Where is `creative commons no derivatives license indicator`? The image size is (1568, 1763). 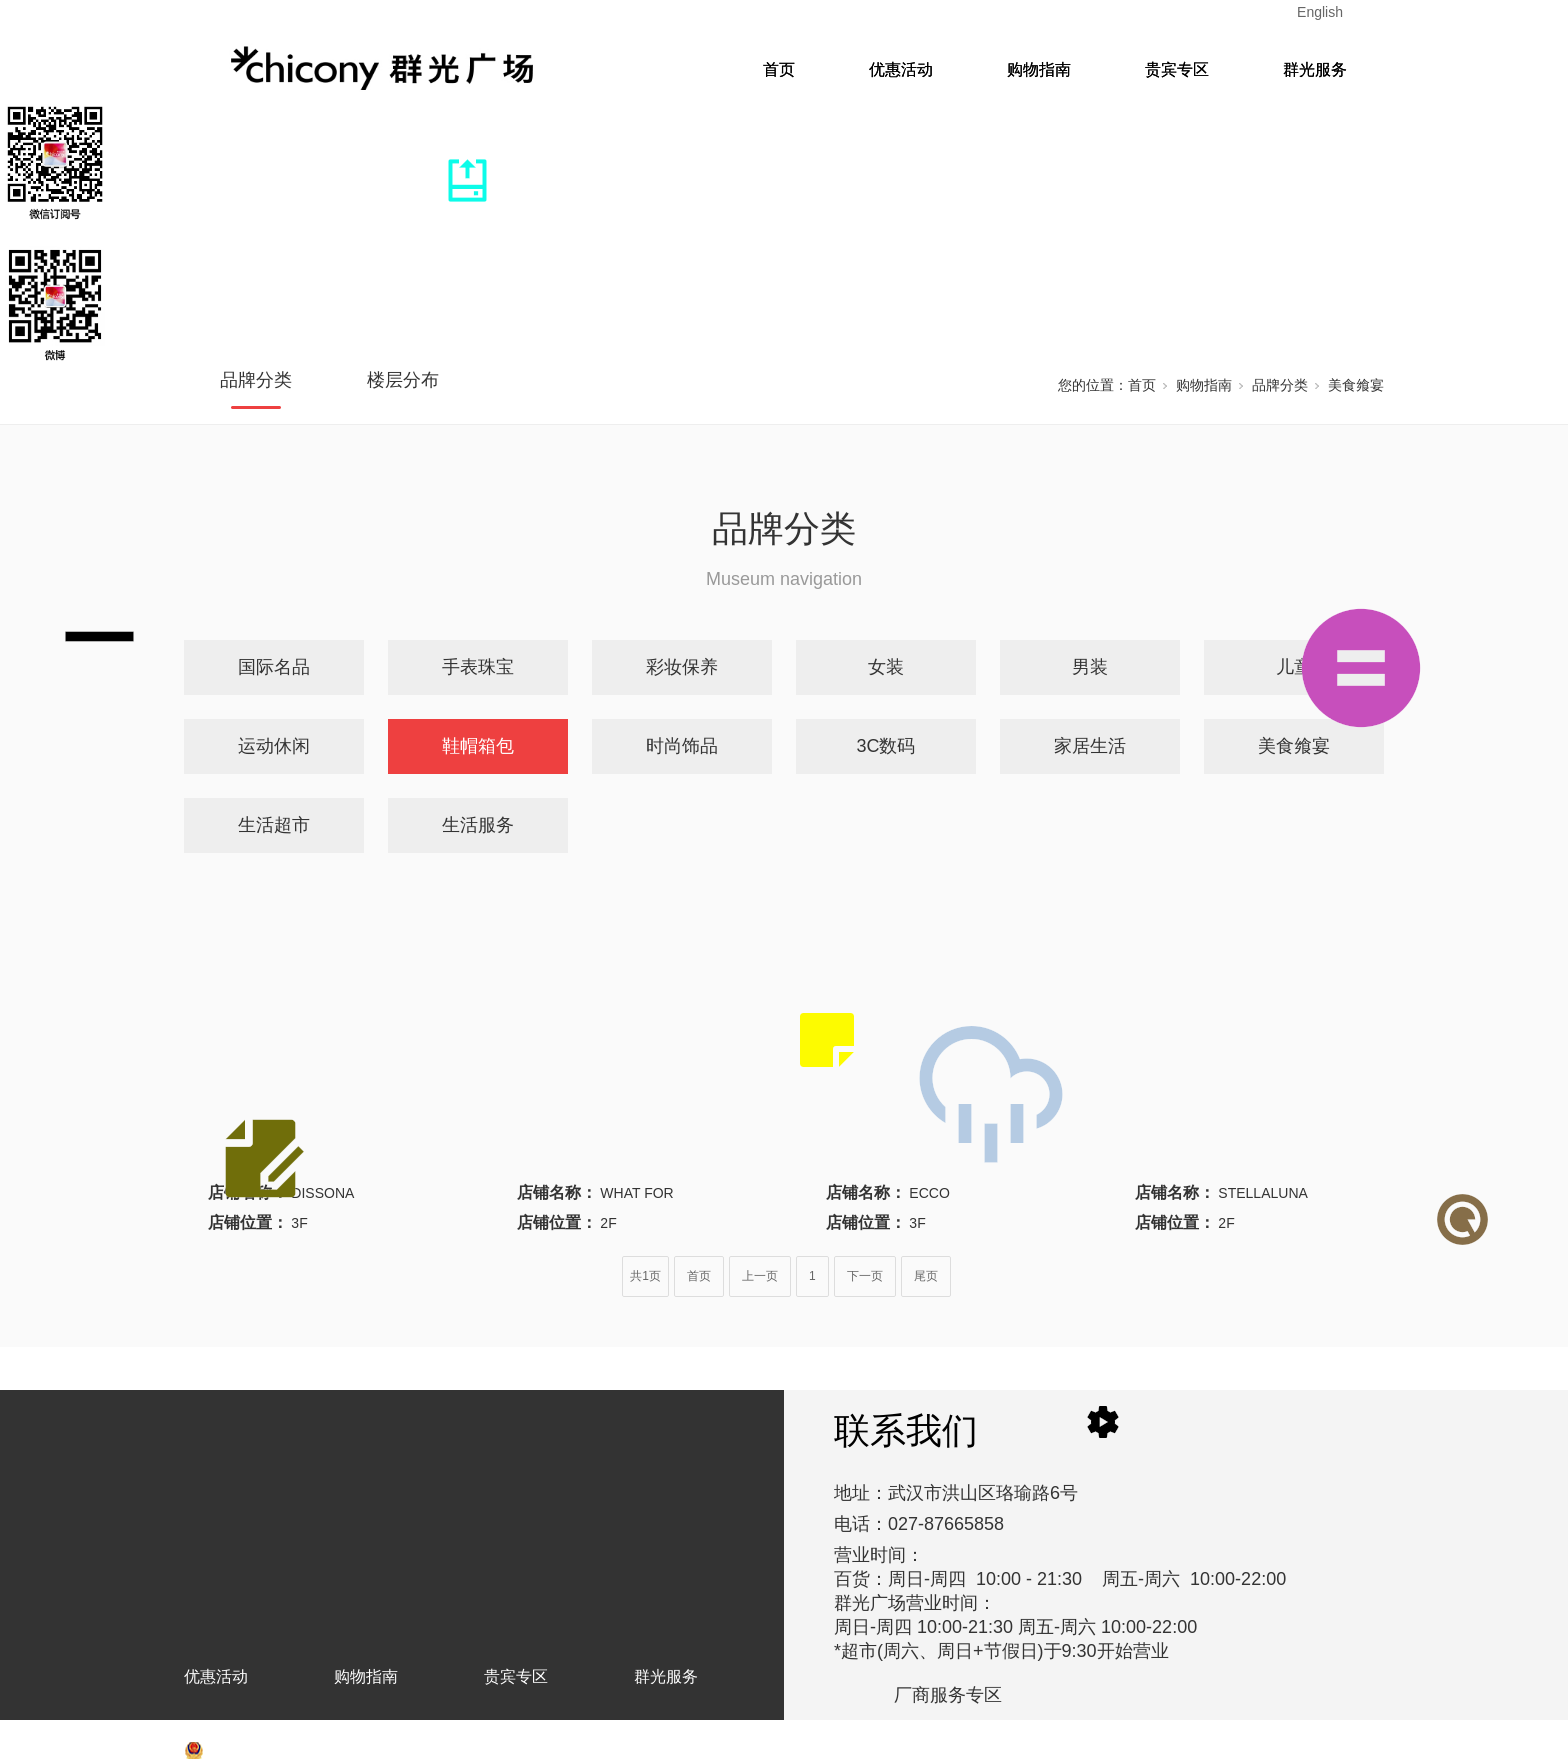
creative commons no derivatives license indicator is located at coordinates (1361, 668).